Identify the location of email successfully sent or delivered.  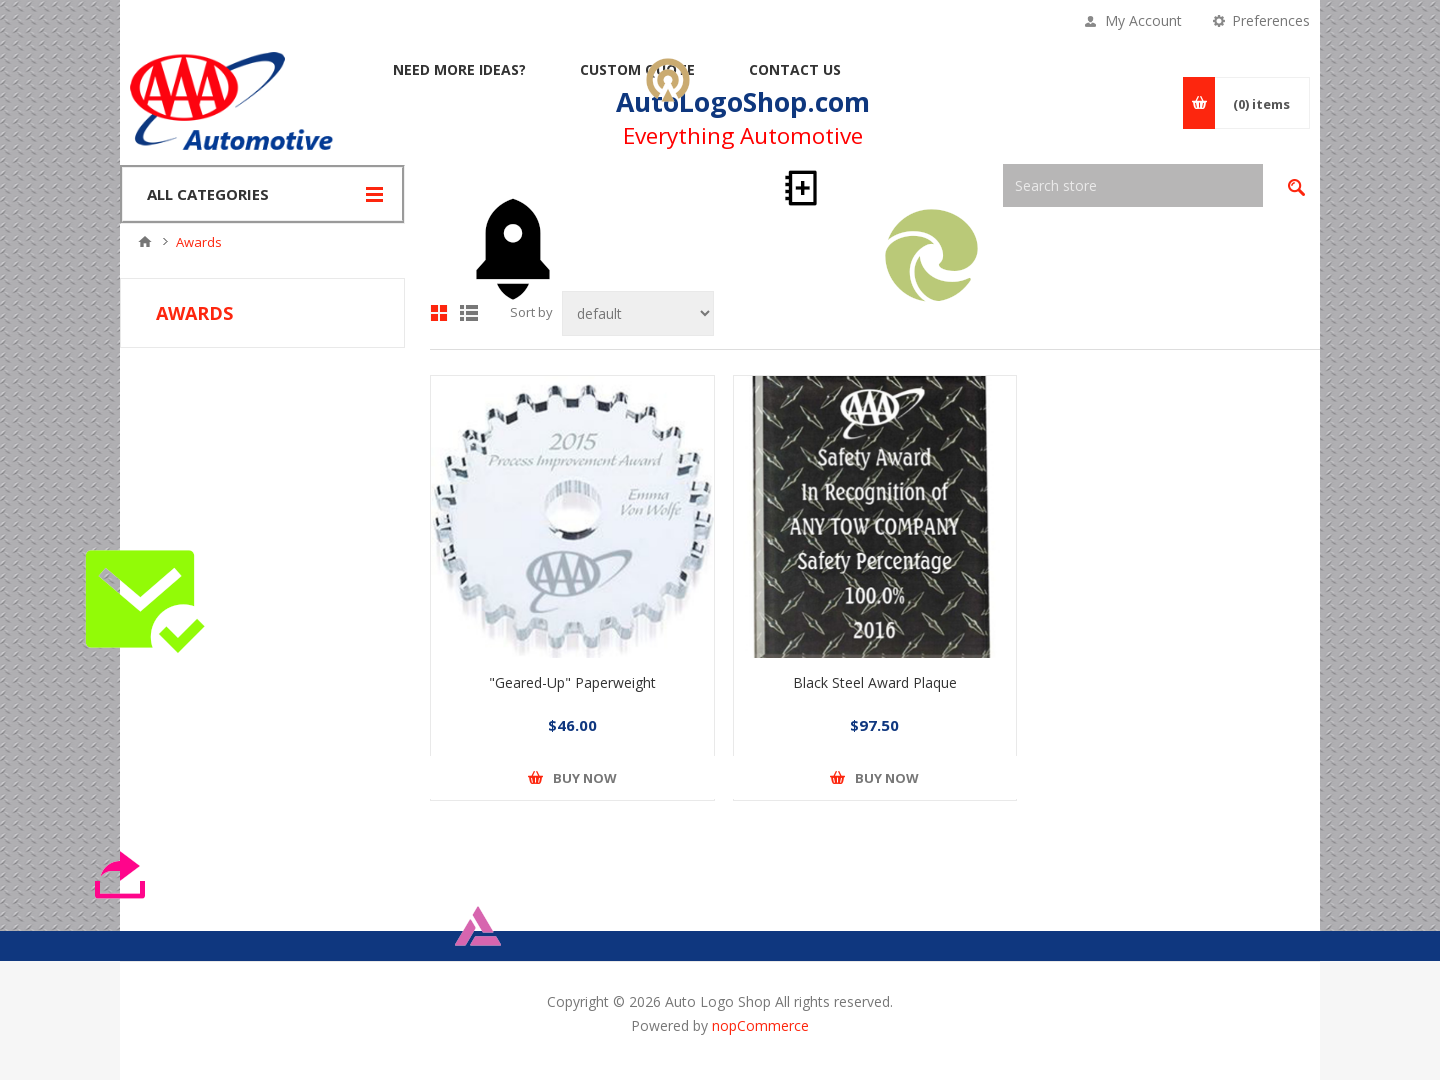
(140, 599).